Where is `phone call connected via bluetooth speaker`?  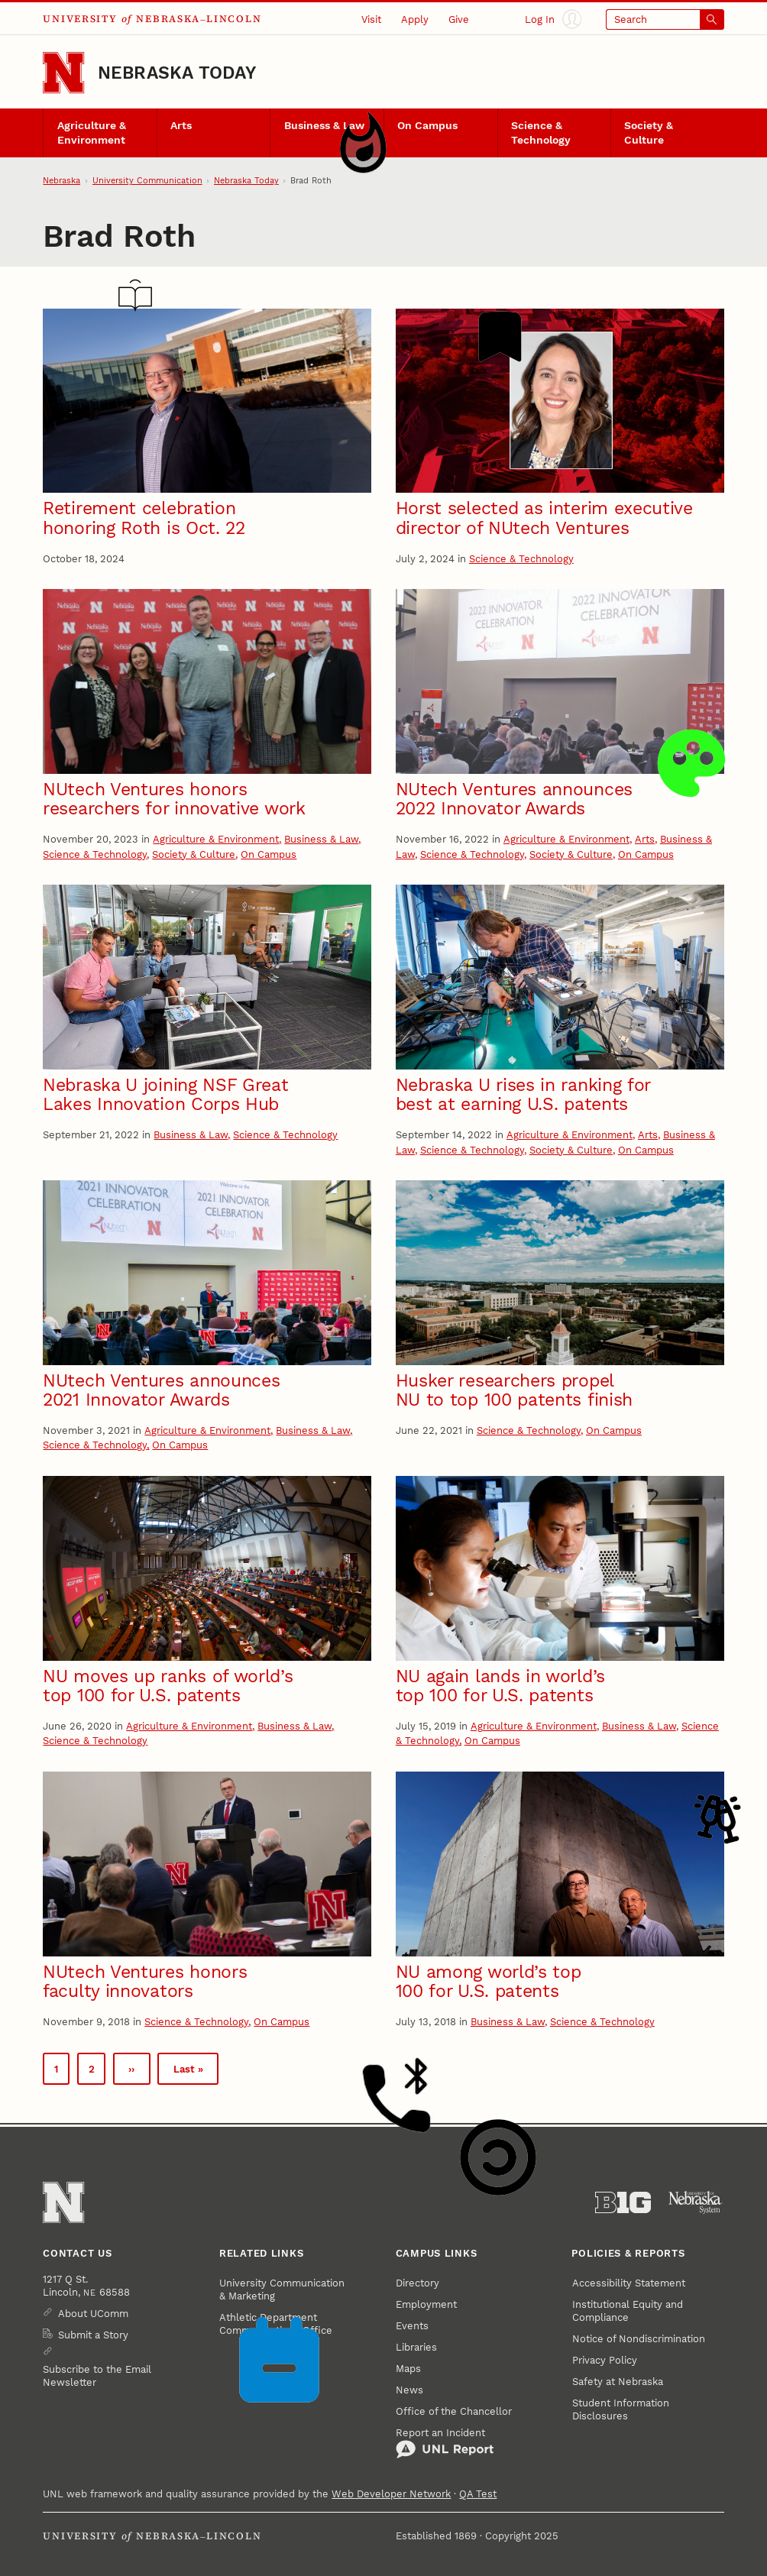
phone call connected via bluetooth speaker is located at coordinates (396, 2099).